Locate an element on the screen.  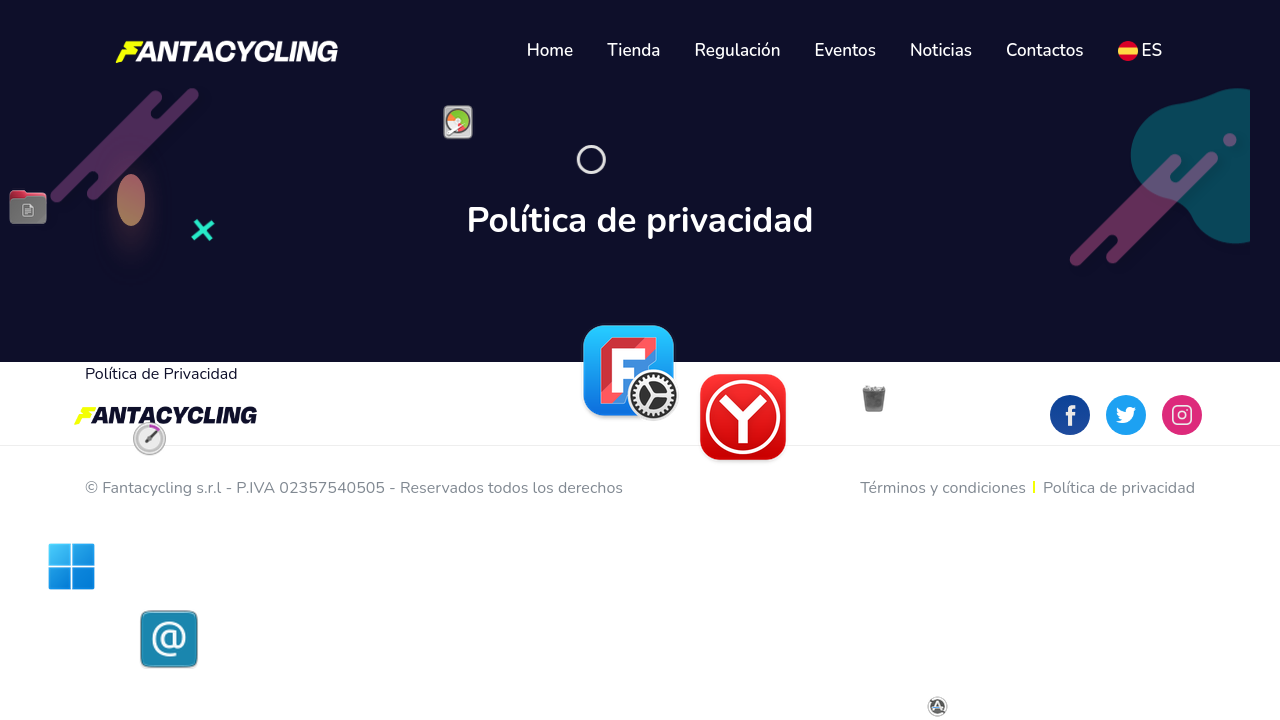
open FreeCAD Link application is located at coordinates (628, 370).